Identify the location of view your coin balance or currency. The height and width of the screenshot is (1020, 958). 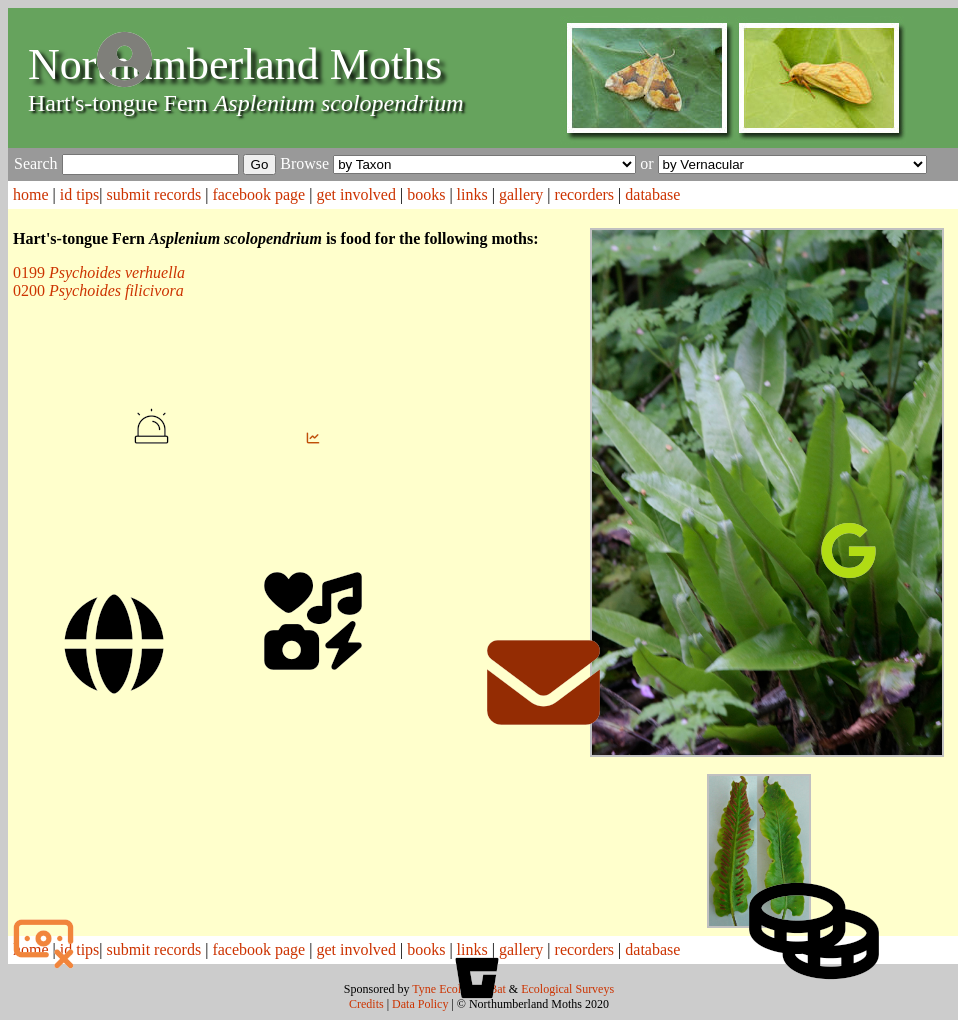
(814, 931).